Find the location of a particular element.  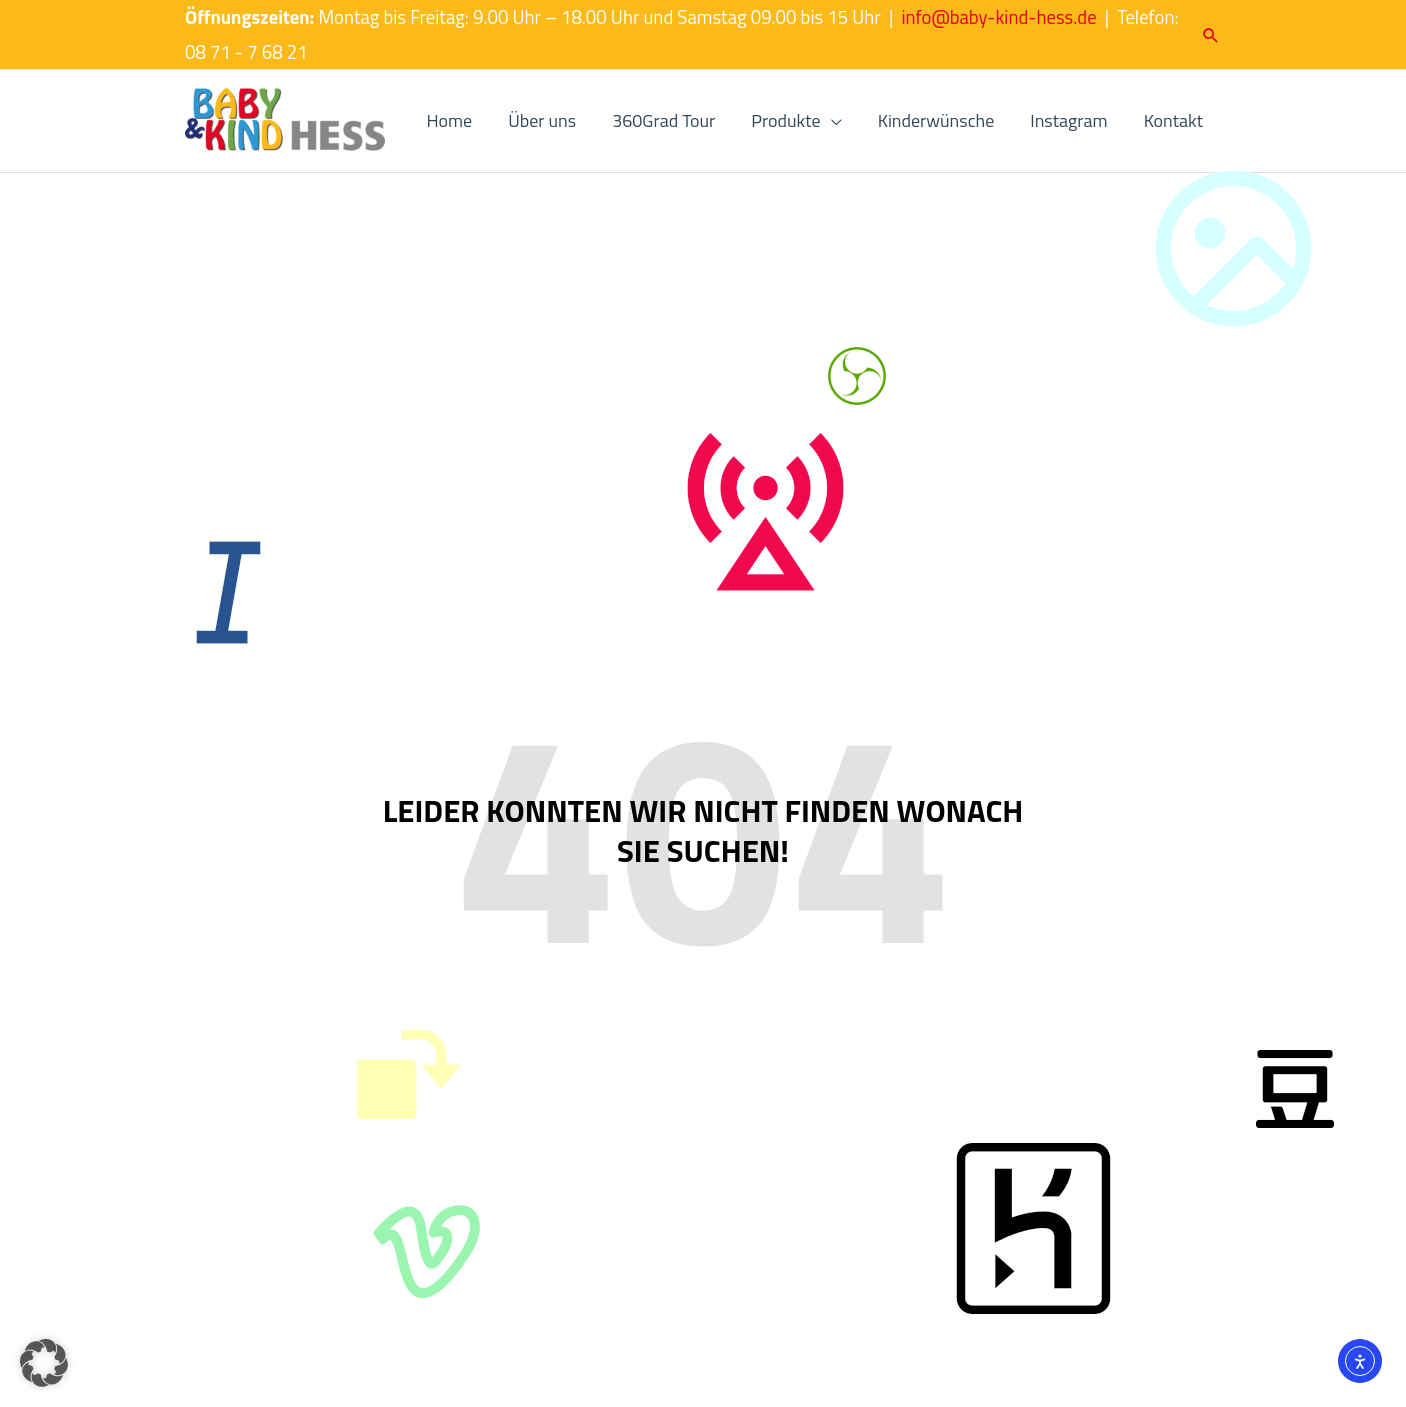

rotate element clockwise is located at coordinates (406, 1074).